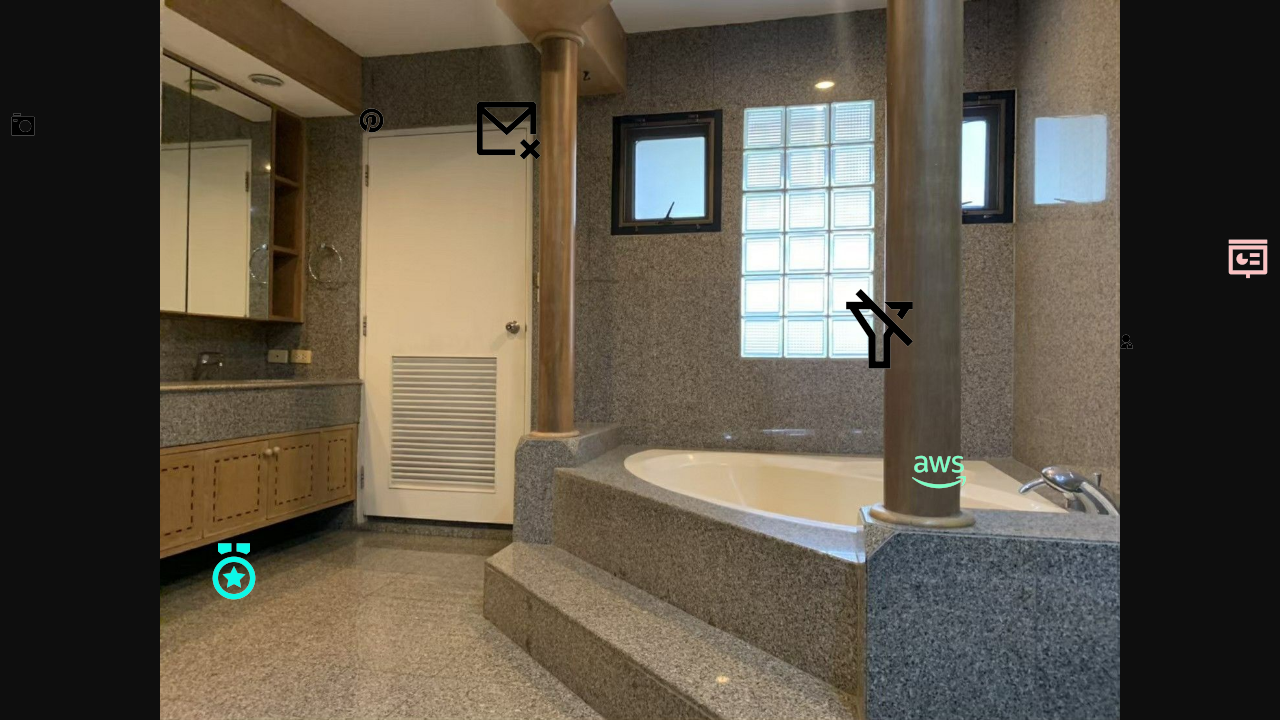 This screenshot has width=1280, height=720. What do you see at coordinates (879, 331) in the screenshot?
I see `clear all active filters` at bounding box center [879, 331].